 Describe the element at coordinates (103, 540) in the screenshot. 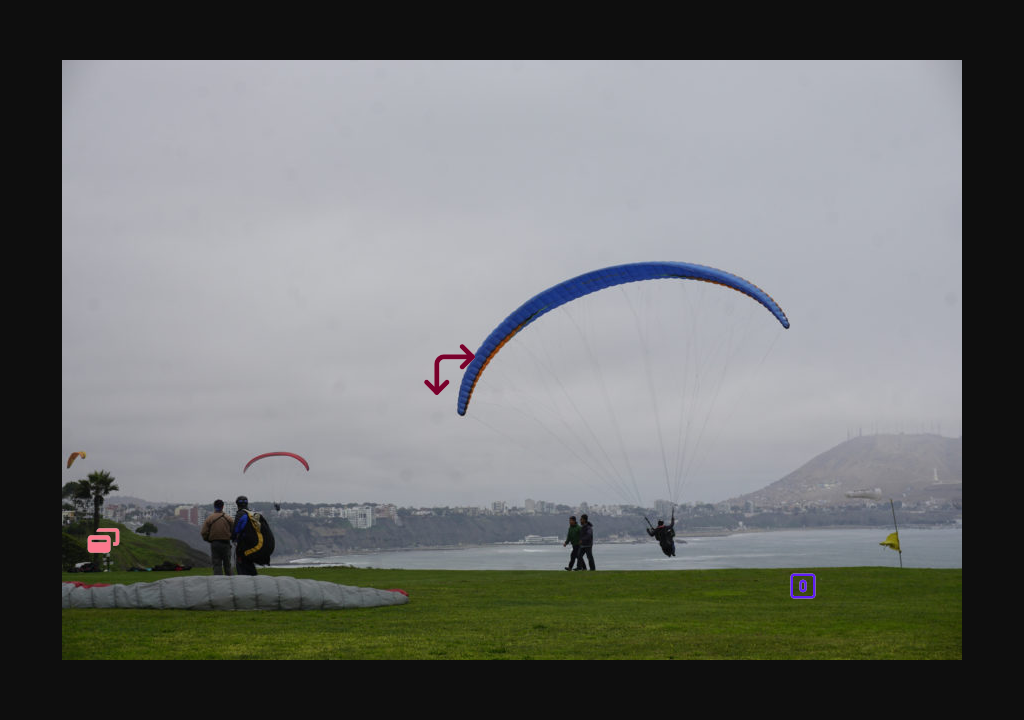

I see `restore window to previous size` at that location.